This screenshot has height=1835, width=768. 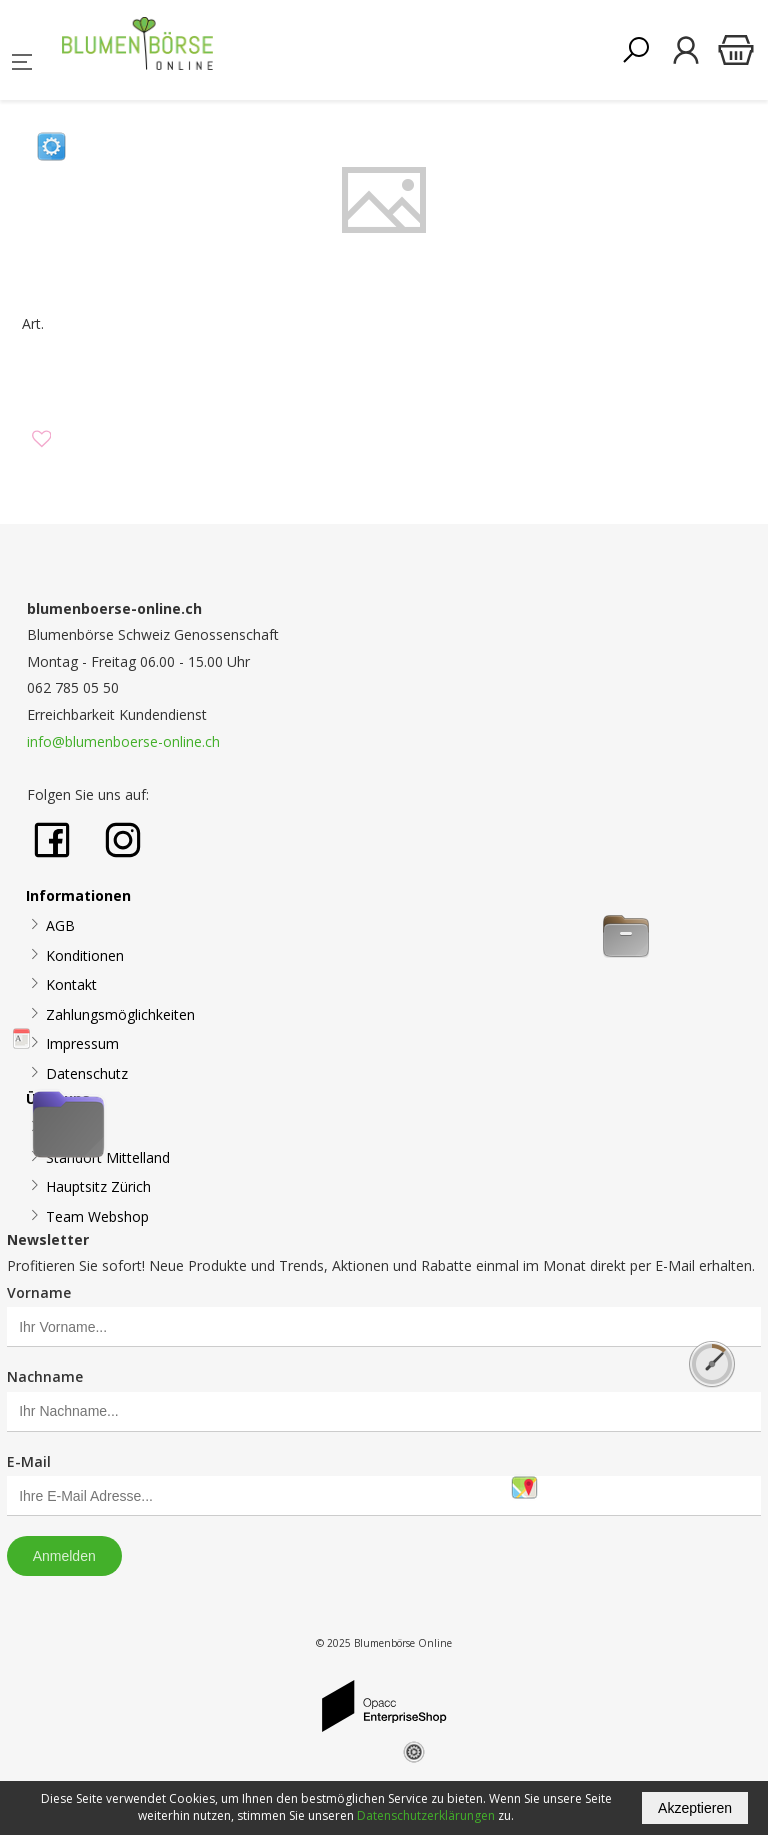 I want to click on open a folder to view its contents, so click(x=68, y=1124).